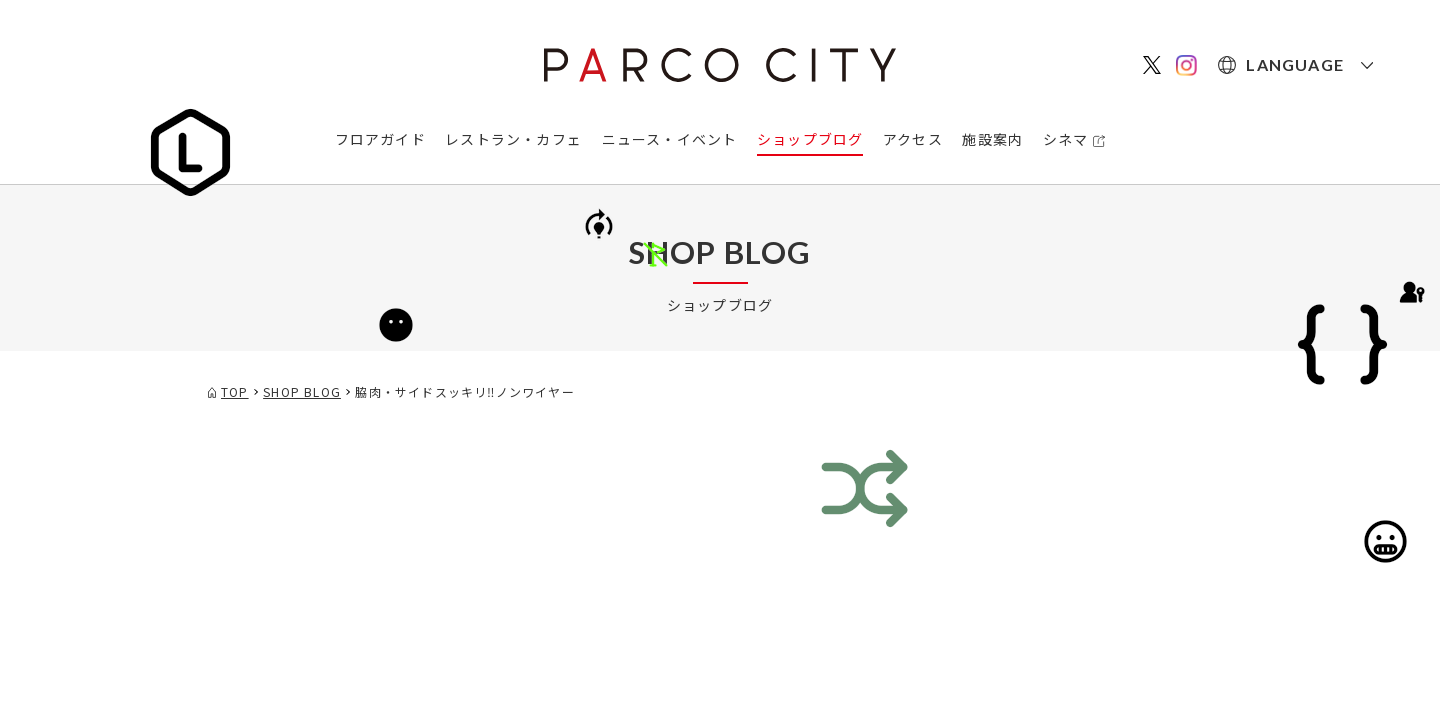 The height and width of the screenshot is (720, 1440). Describe the element at coordinates (190, 152) in the screenshot. I see `indicates a "large" size option` at that location.